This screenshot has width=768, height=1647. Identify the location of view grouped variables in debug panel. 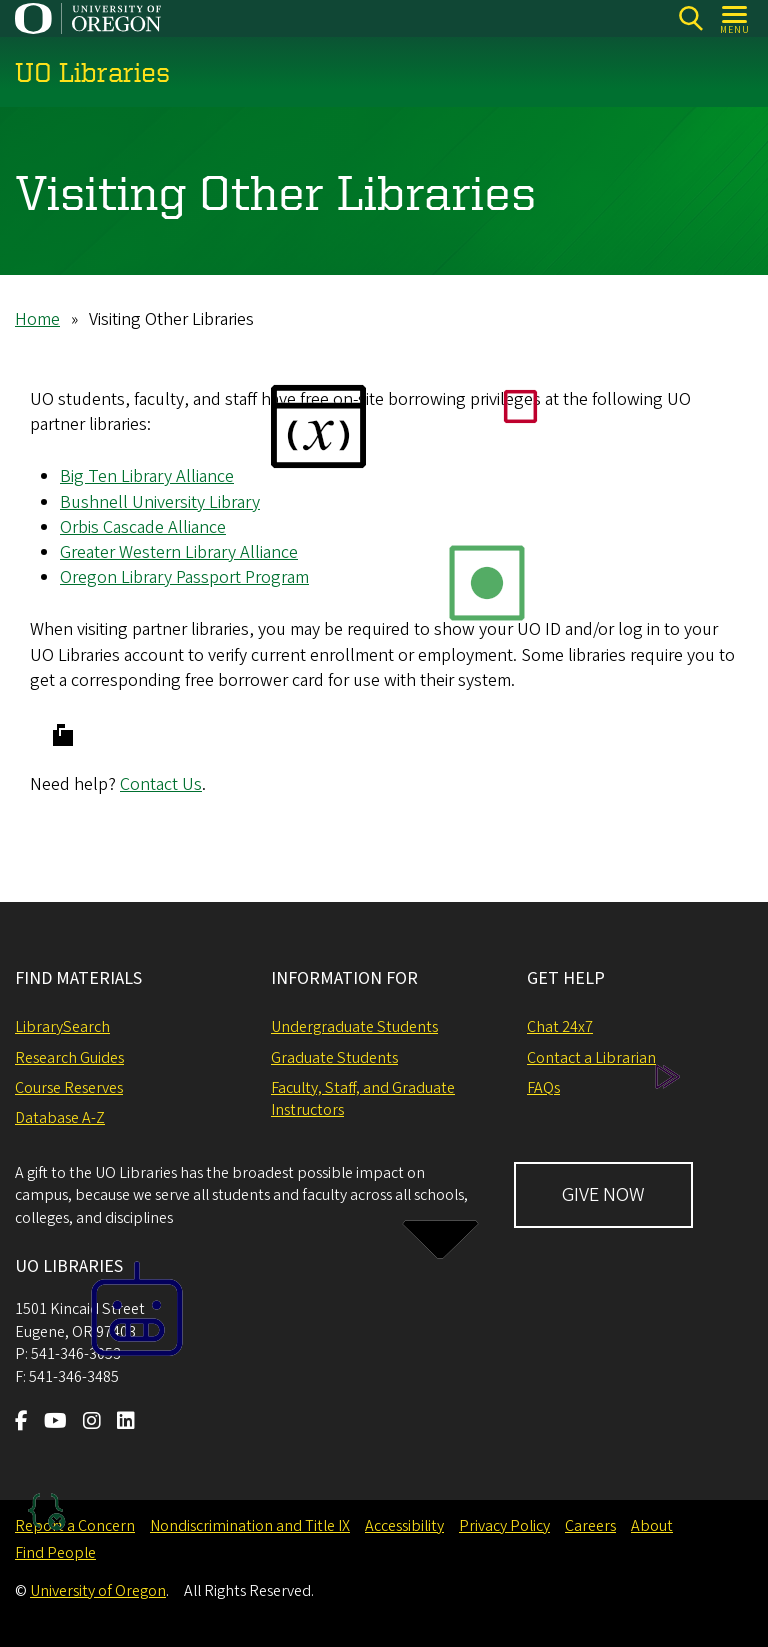
(318, 426).